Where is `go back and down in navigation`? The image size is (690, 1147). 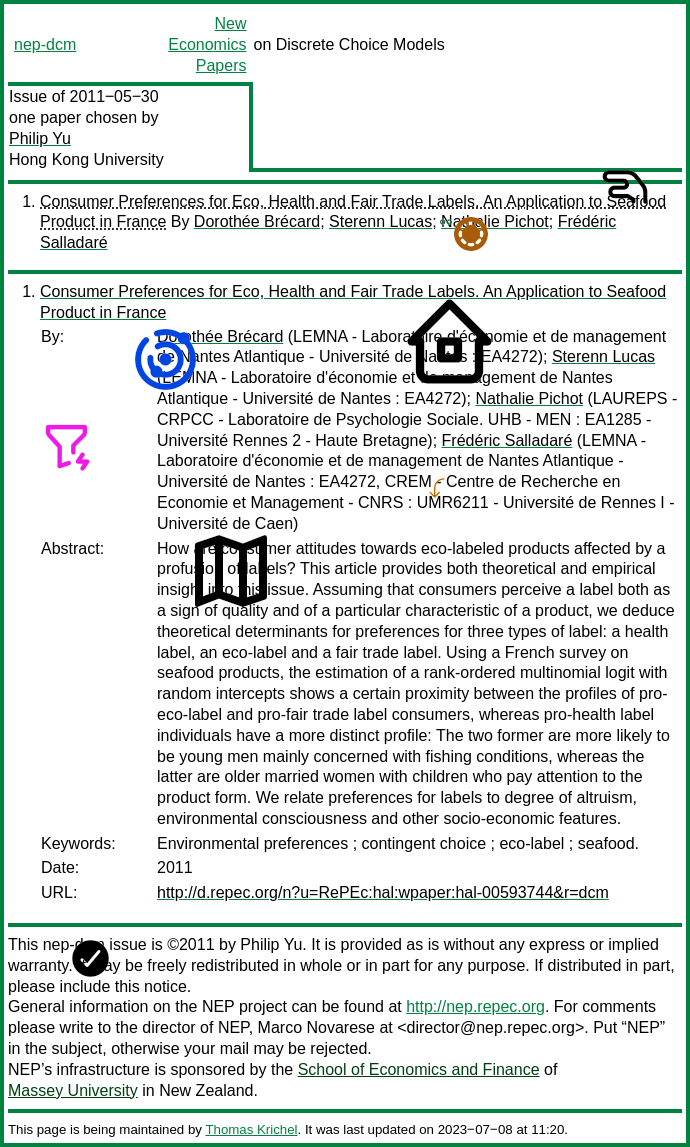
go back and down in navigation is located at coordinates (437, 488).